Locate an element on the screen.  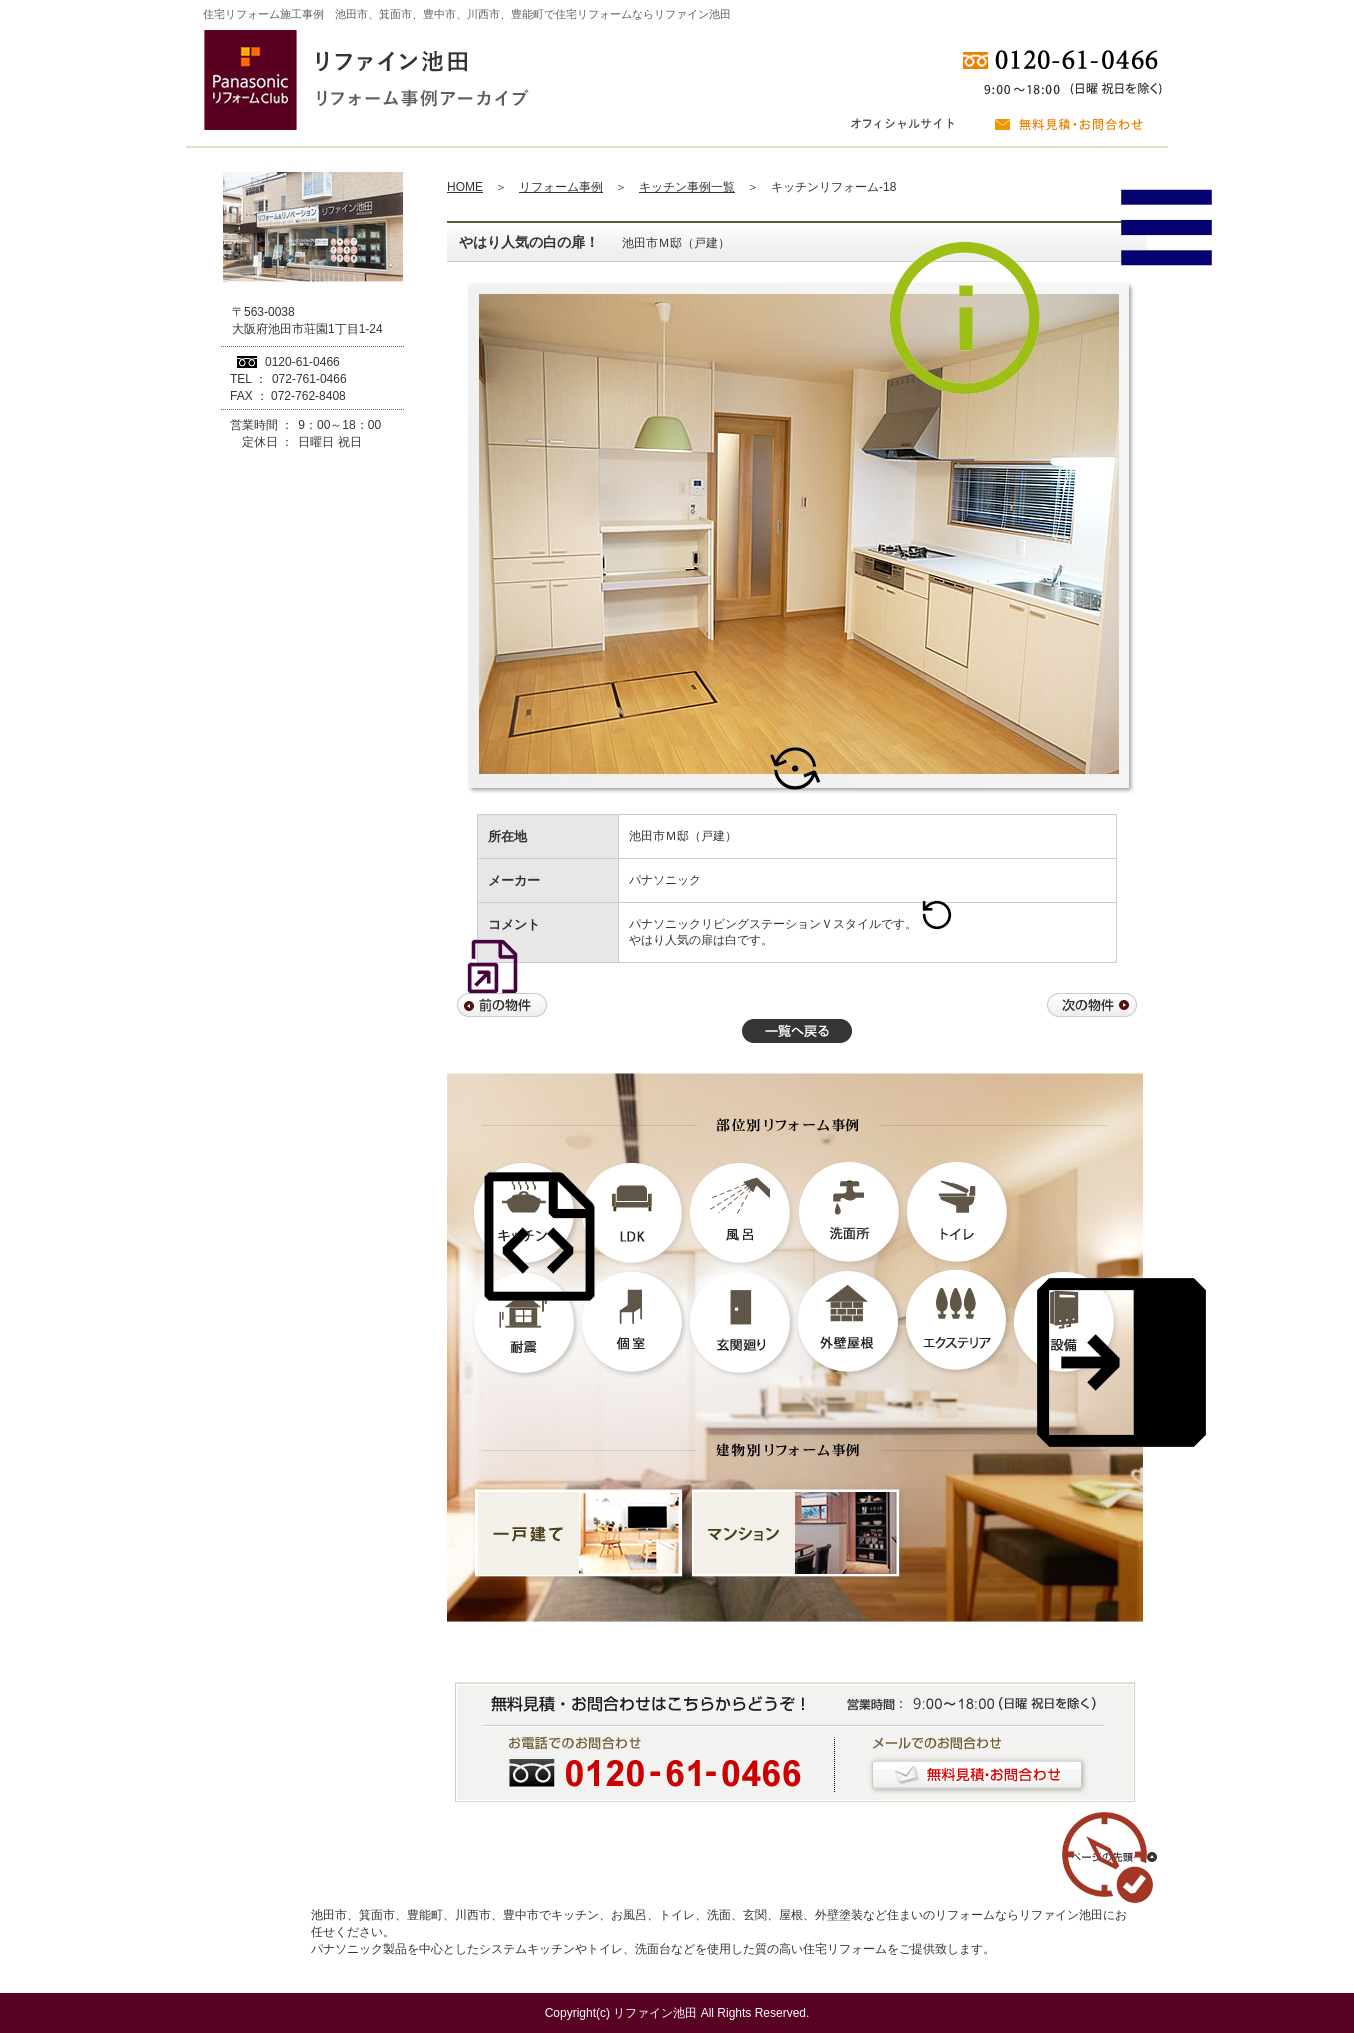
create a symbolic link to this file is located at coordinates (494, 966).